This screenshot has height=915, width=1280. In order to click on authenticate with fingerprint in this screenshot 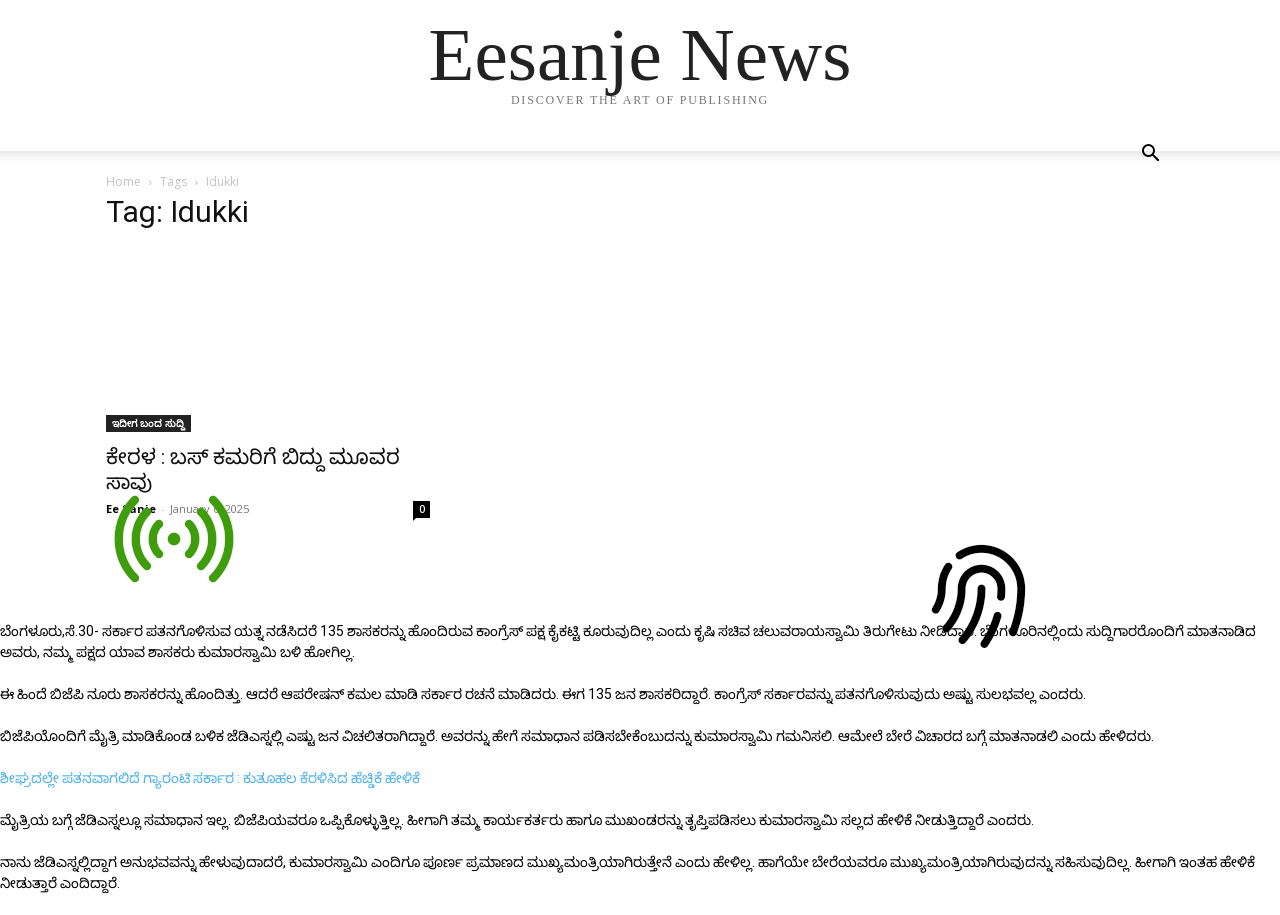, I will do `click(981, 596)`.